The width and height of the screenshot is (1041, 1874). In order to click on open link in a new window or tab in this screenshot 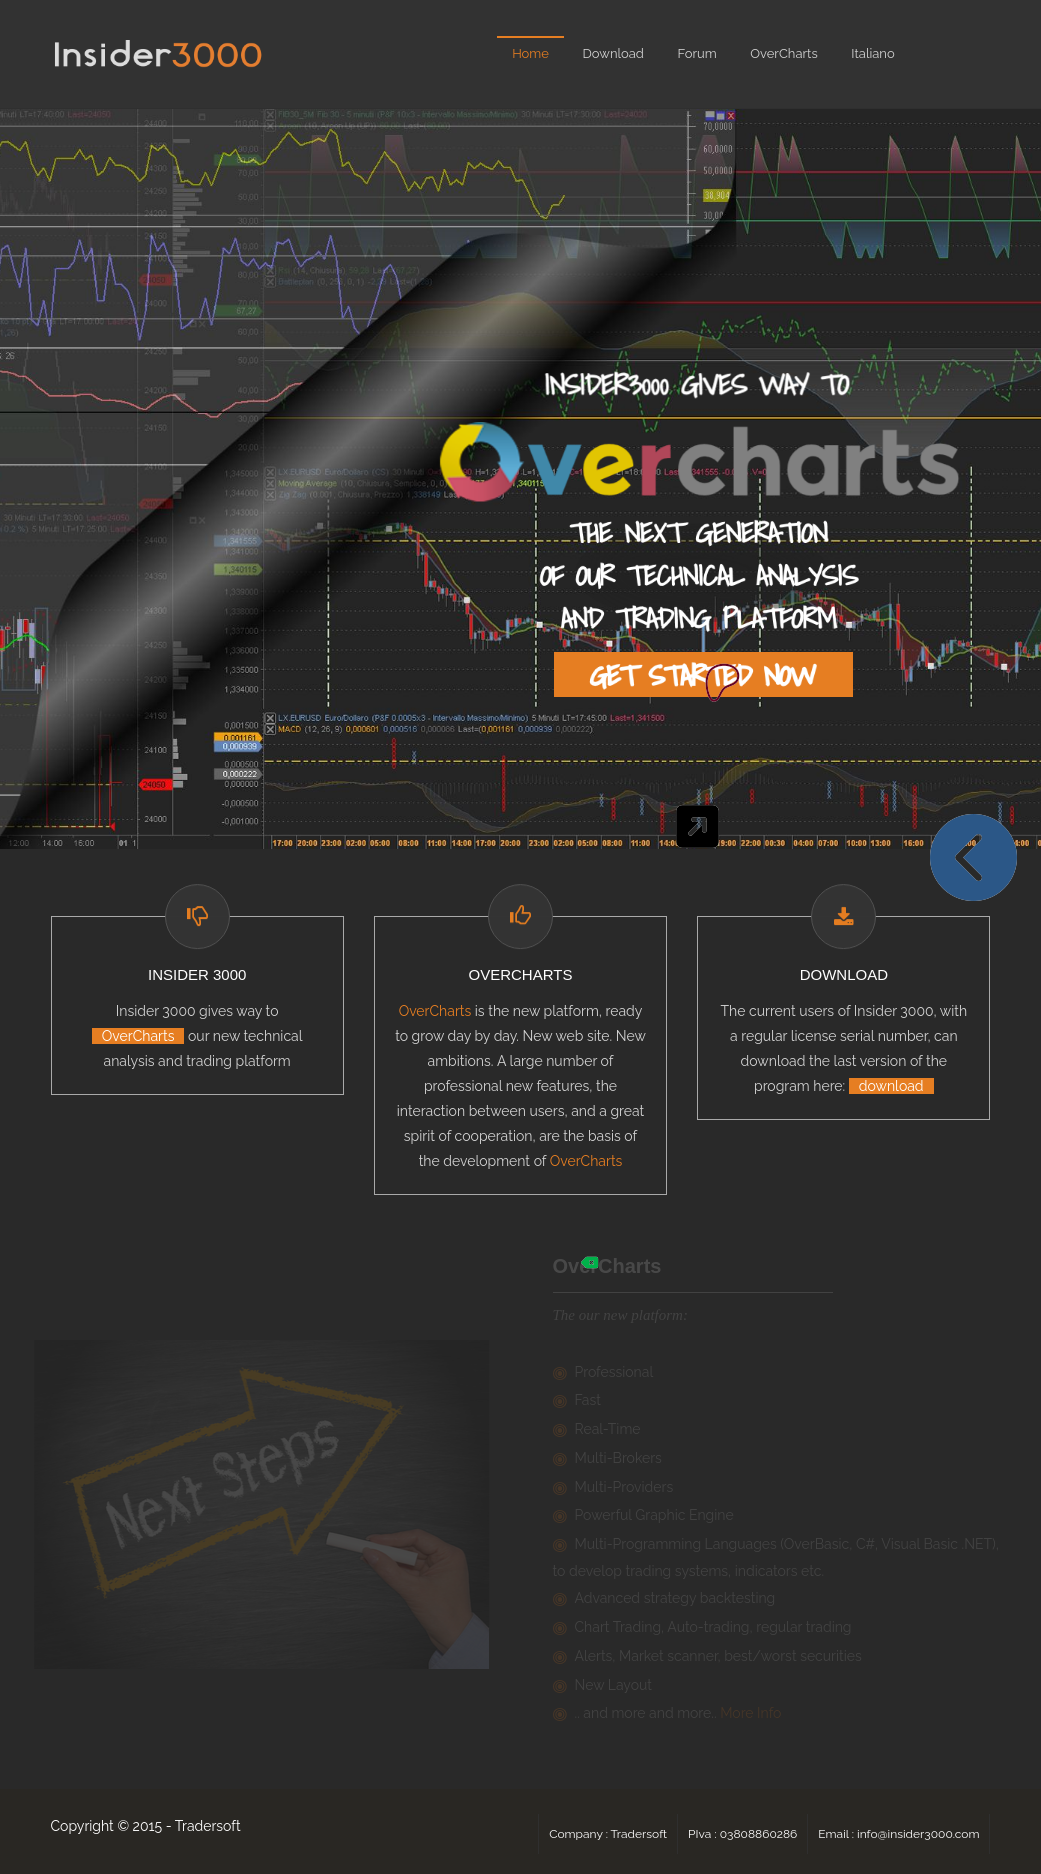, I will do `click(697, 826)`.